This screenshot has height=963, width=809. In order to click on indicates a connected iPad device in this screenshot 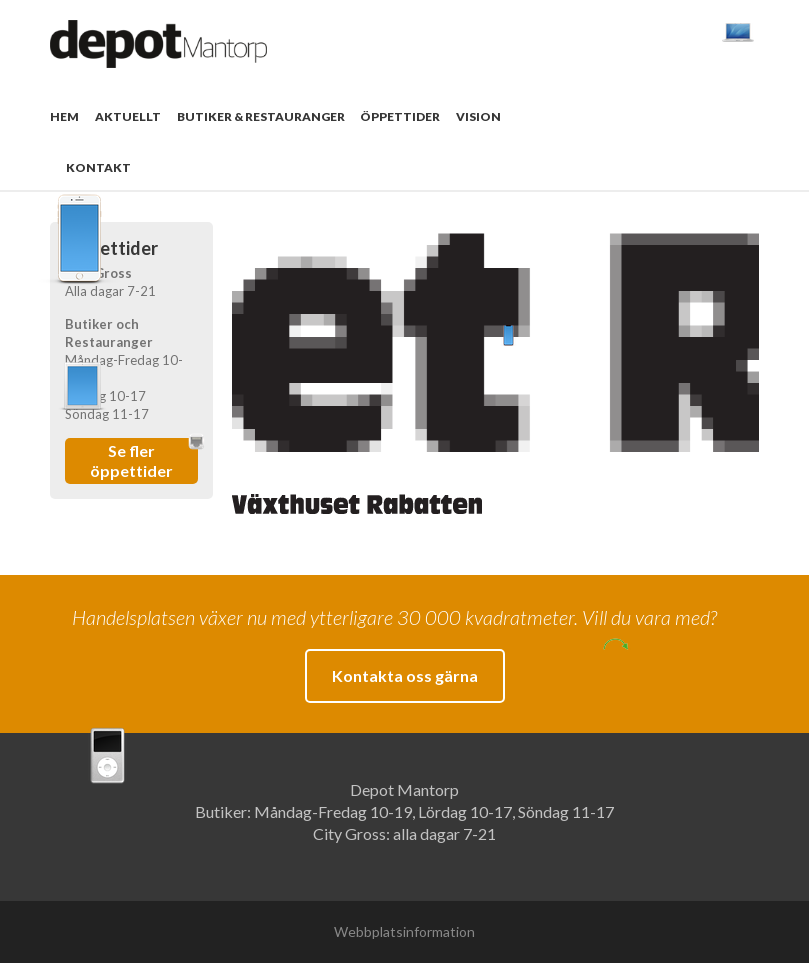, I will do `click(82, 385)`.